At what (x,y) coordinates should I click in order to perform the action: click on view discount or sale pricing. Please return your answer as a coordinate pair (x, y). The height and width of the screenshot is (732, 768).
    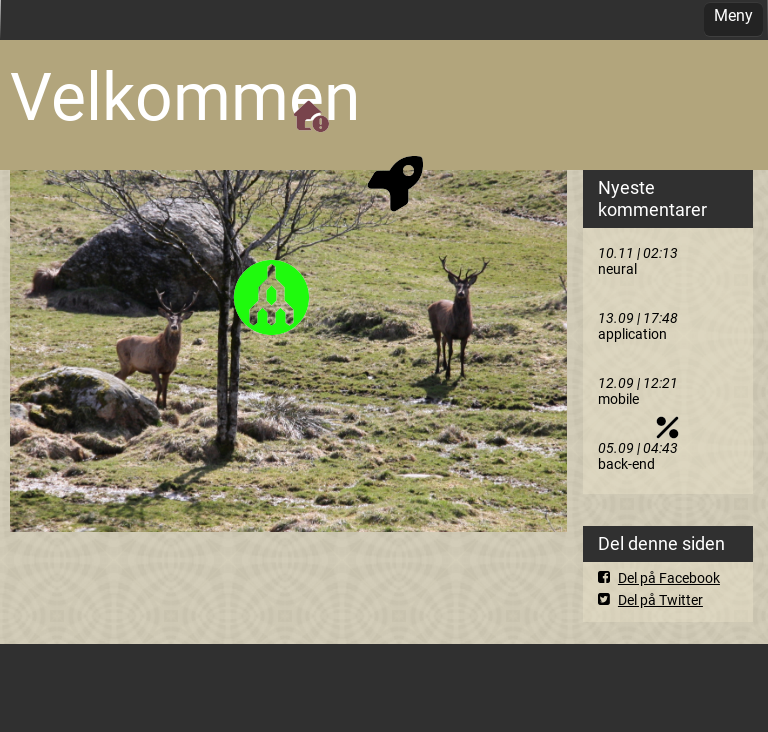
    Looking at the image, I should click on (667, 427).